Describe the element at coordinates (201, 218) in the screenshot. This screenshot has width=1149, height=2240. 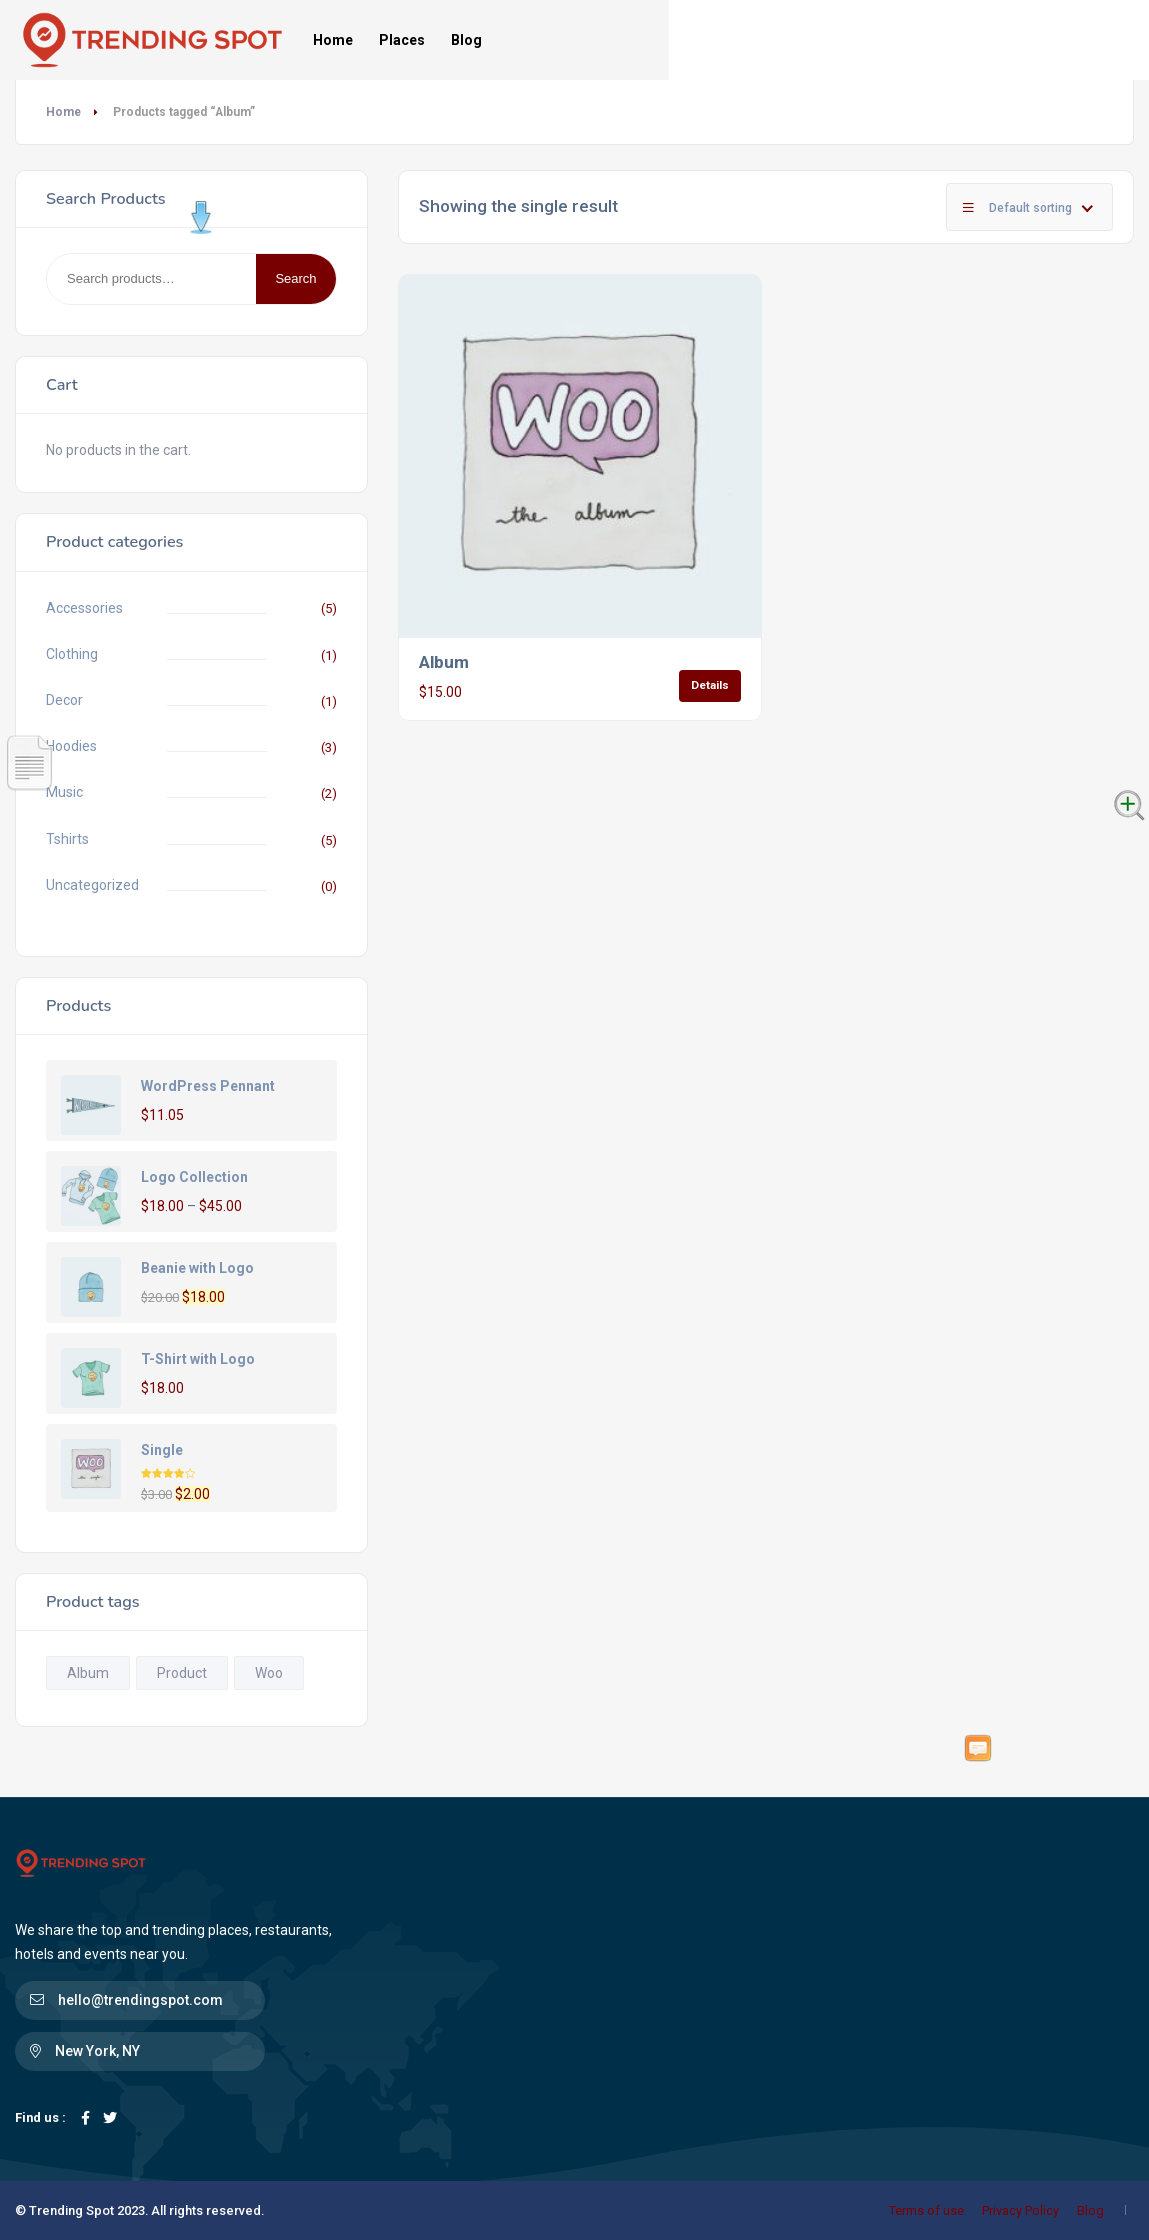
I see `save file with a new name or location` at that location.